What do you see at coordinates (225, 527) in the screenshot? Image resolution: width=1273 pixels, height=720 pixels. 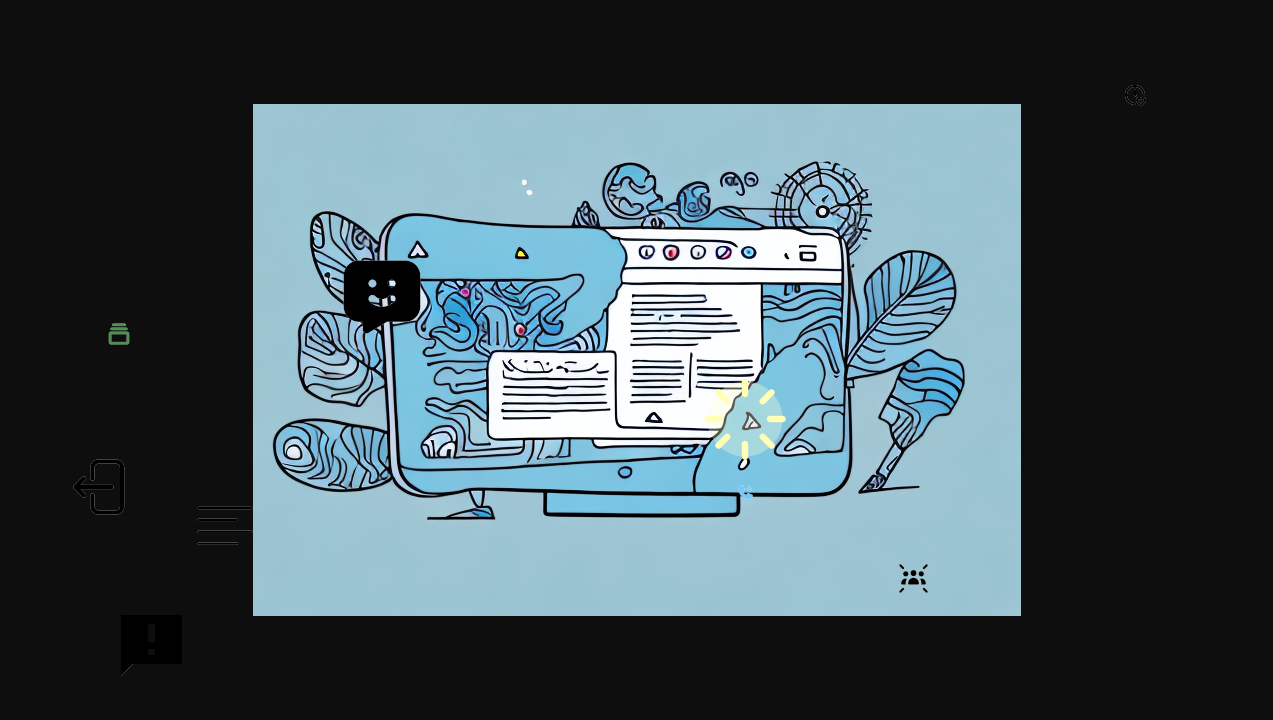 I see `align text to the left` at bounding box center [225, 527].